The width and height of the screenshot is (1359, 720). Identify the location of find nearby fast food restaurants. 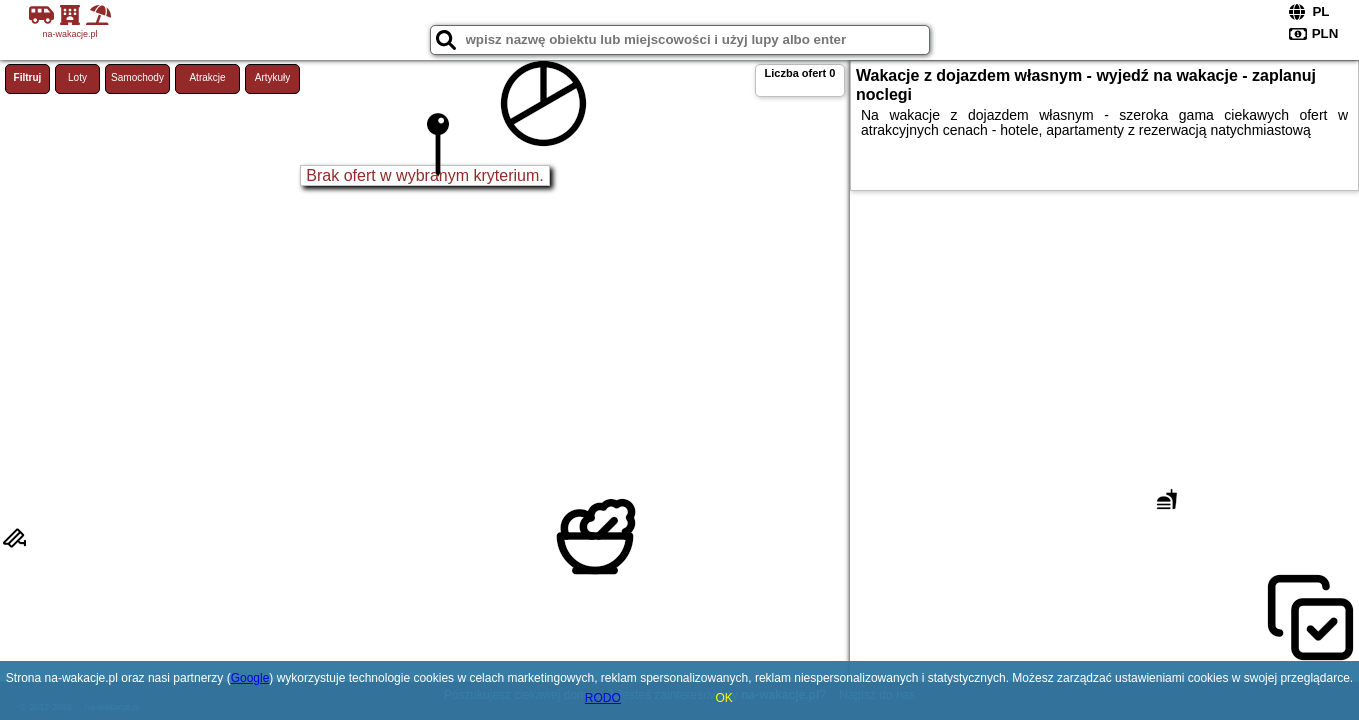
(1167, 499).